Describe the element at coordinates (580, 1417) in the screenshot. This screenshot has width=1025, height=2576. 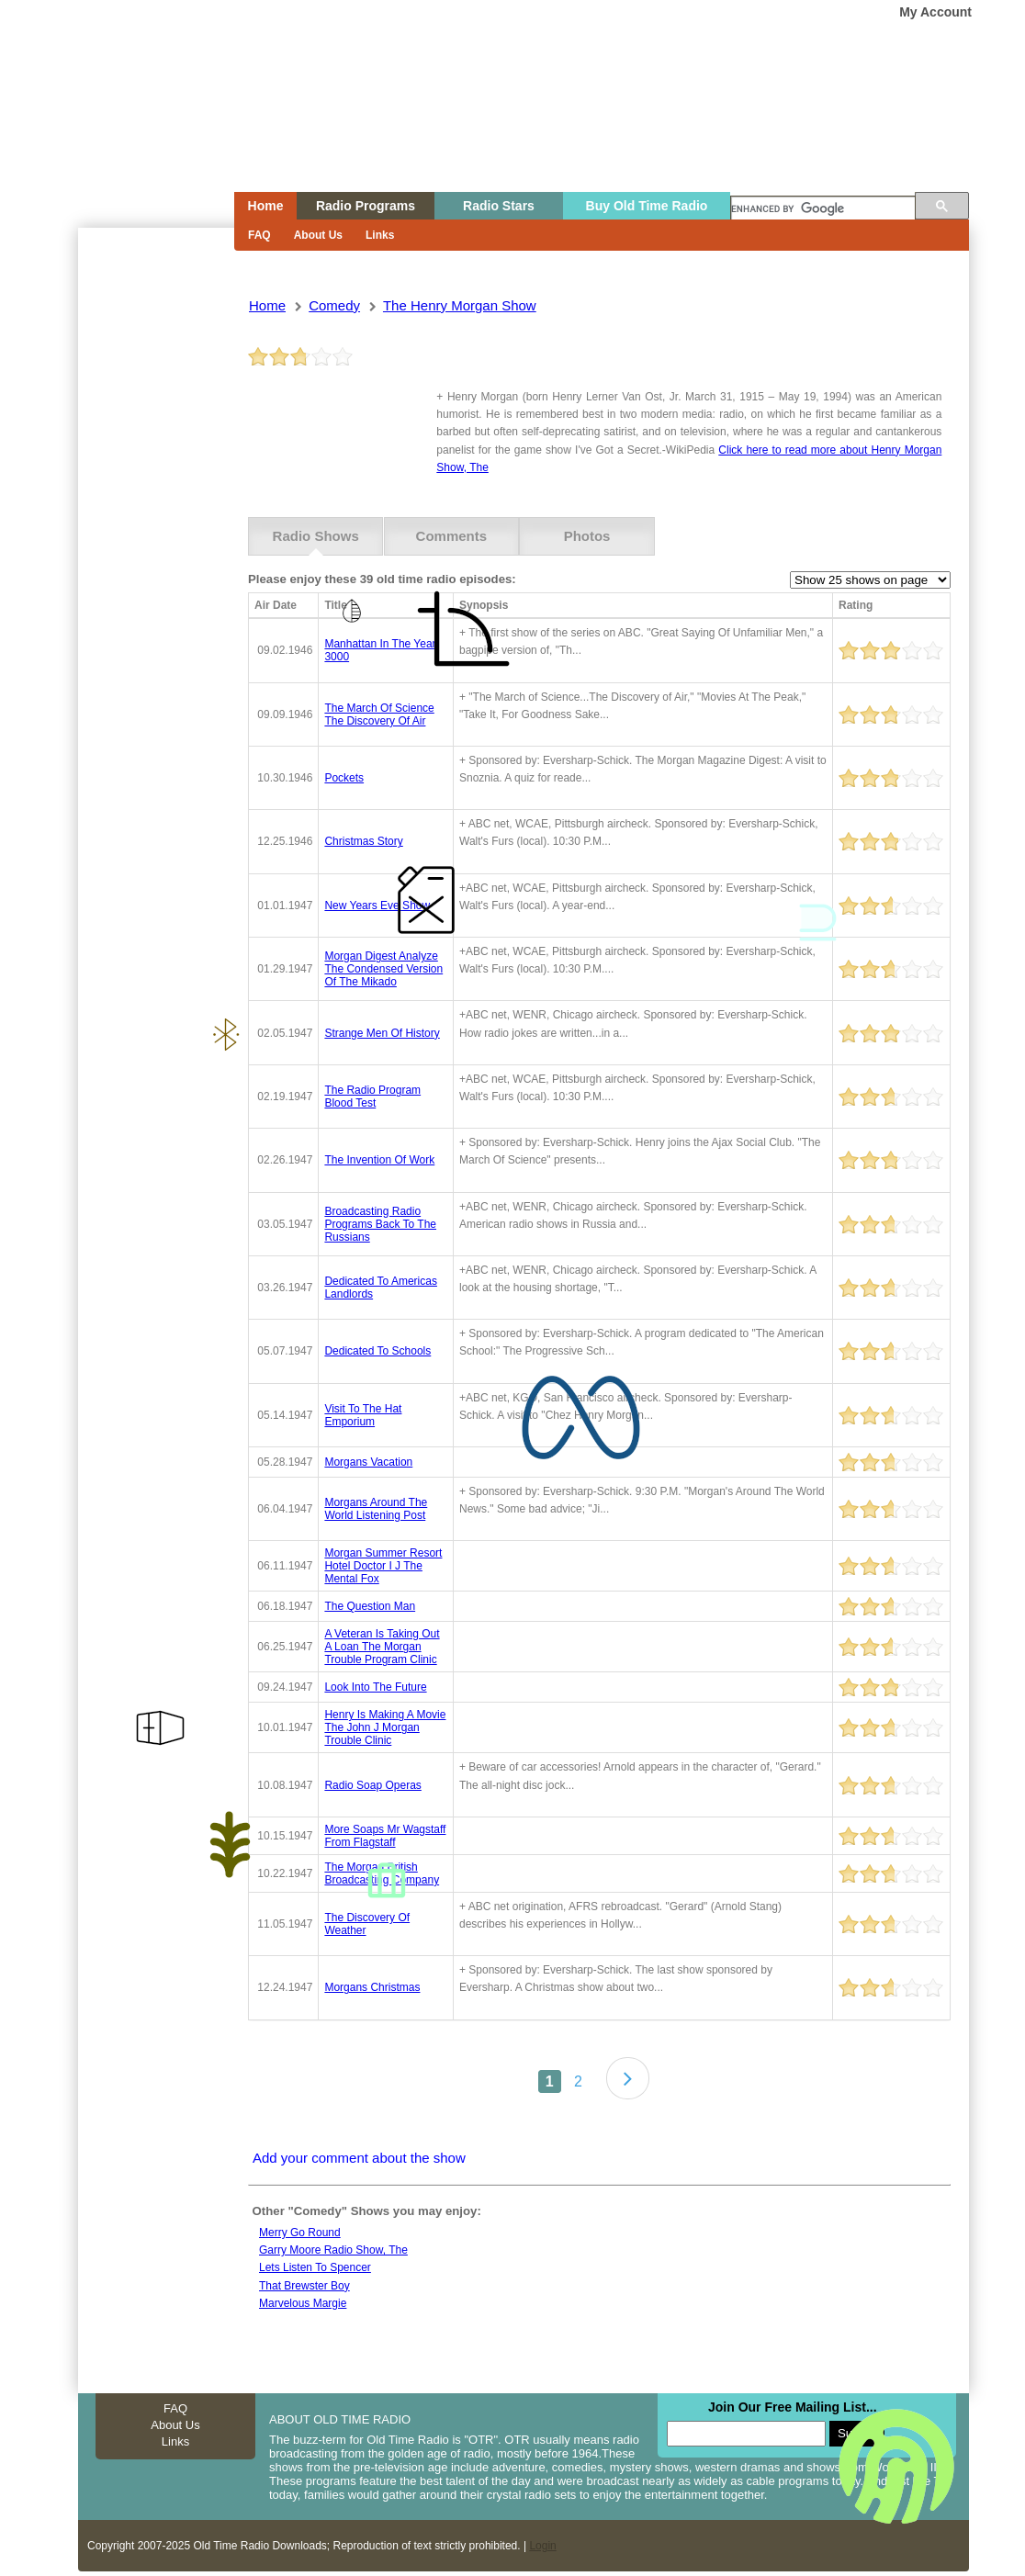
I see `meta company logo` at that location.